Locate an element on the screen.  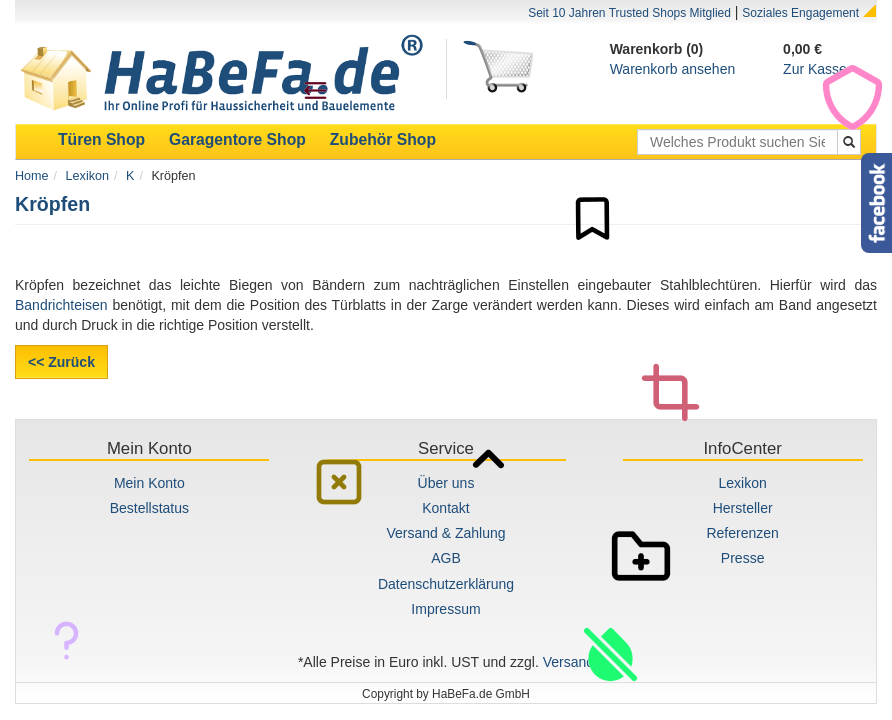
access help or support is located at coordinates (66, 640).